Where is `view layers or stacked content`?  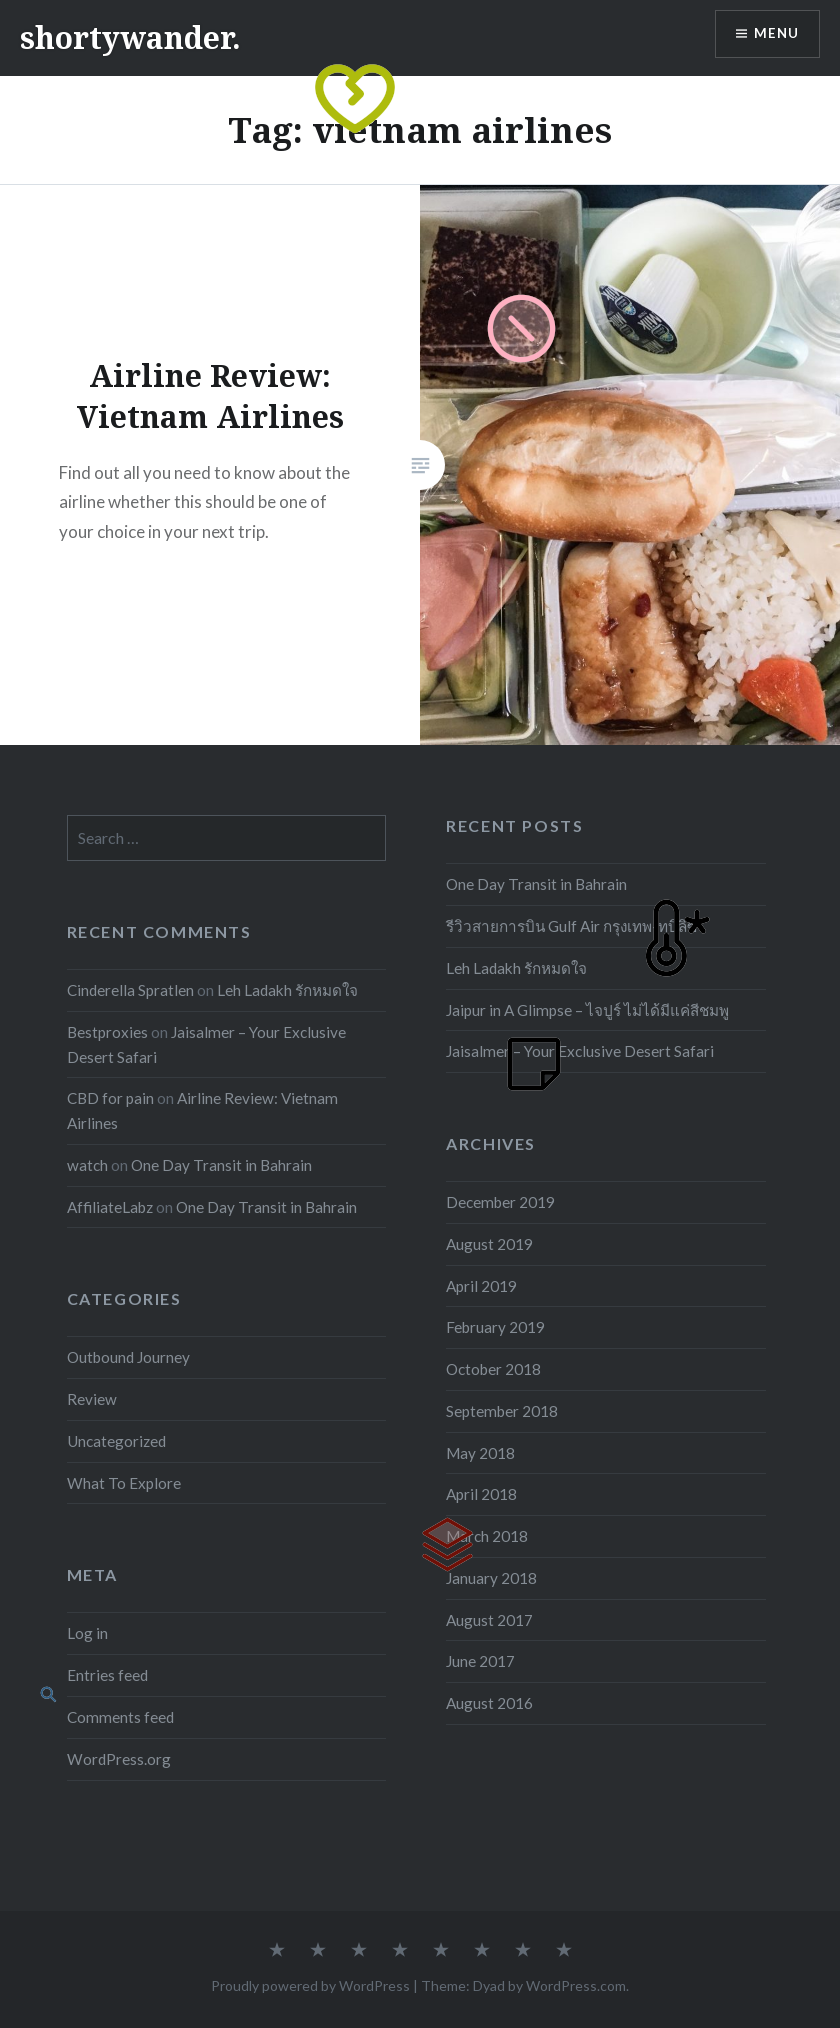
view layers or stacked content is located at coordinates (447, 1544).